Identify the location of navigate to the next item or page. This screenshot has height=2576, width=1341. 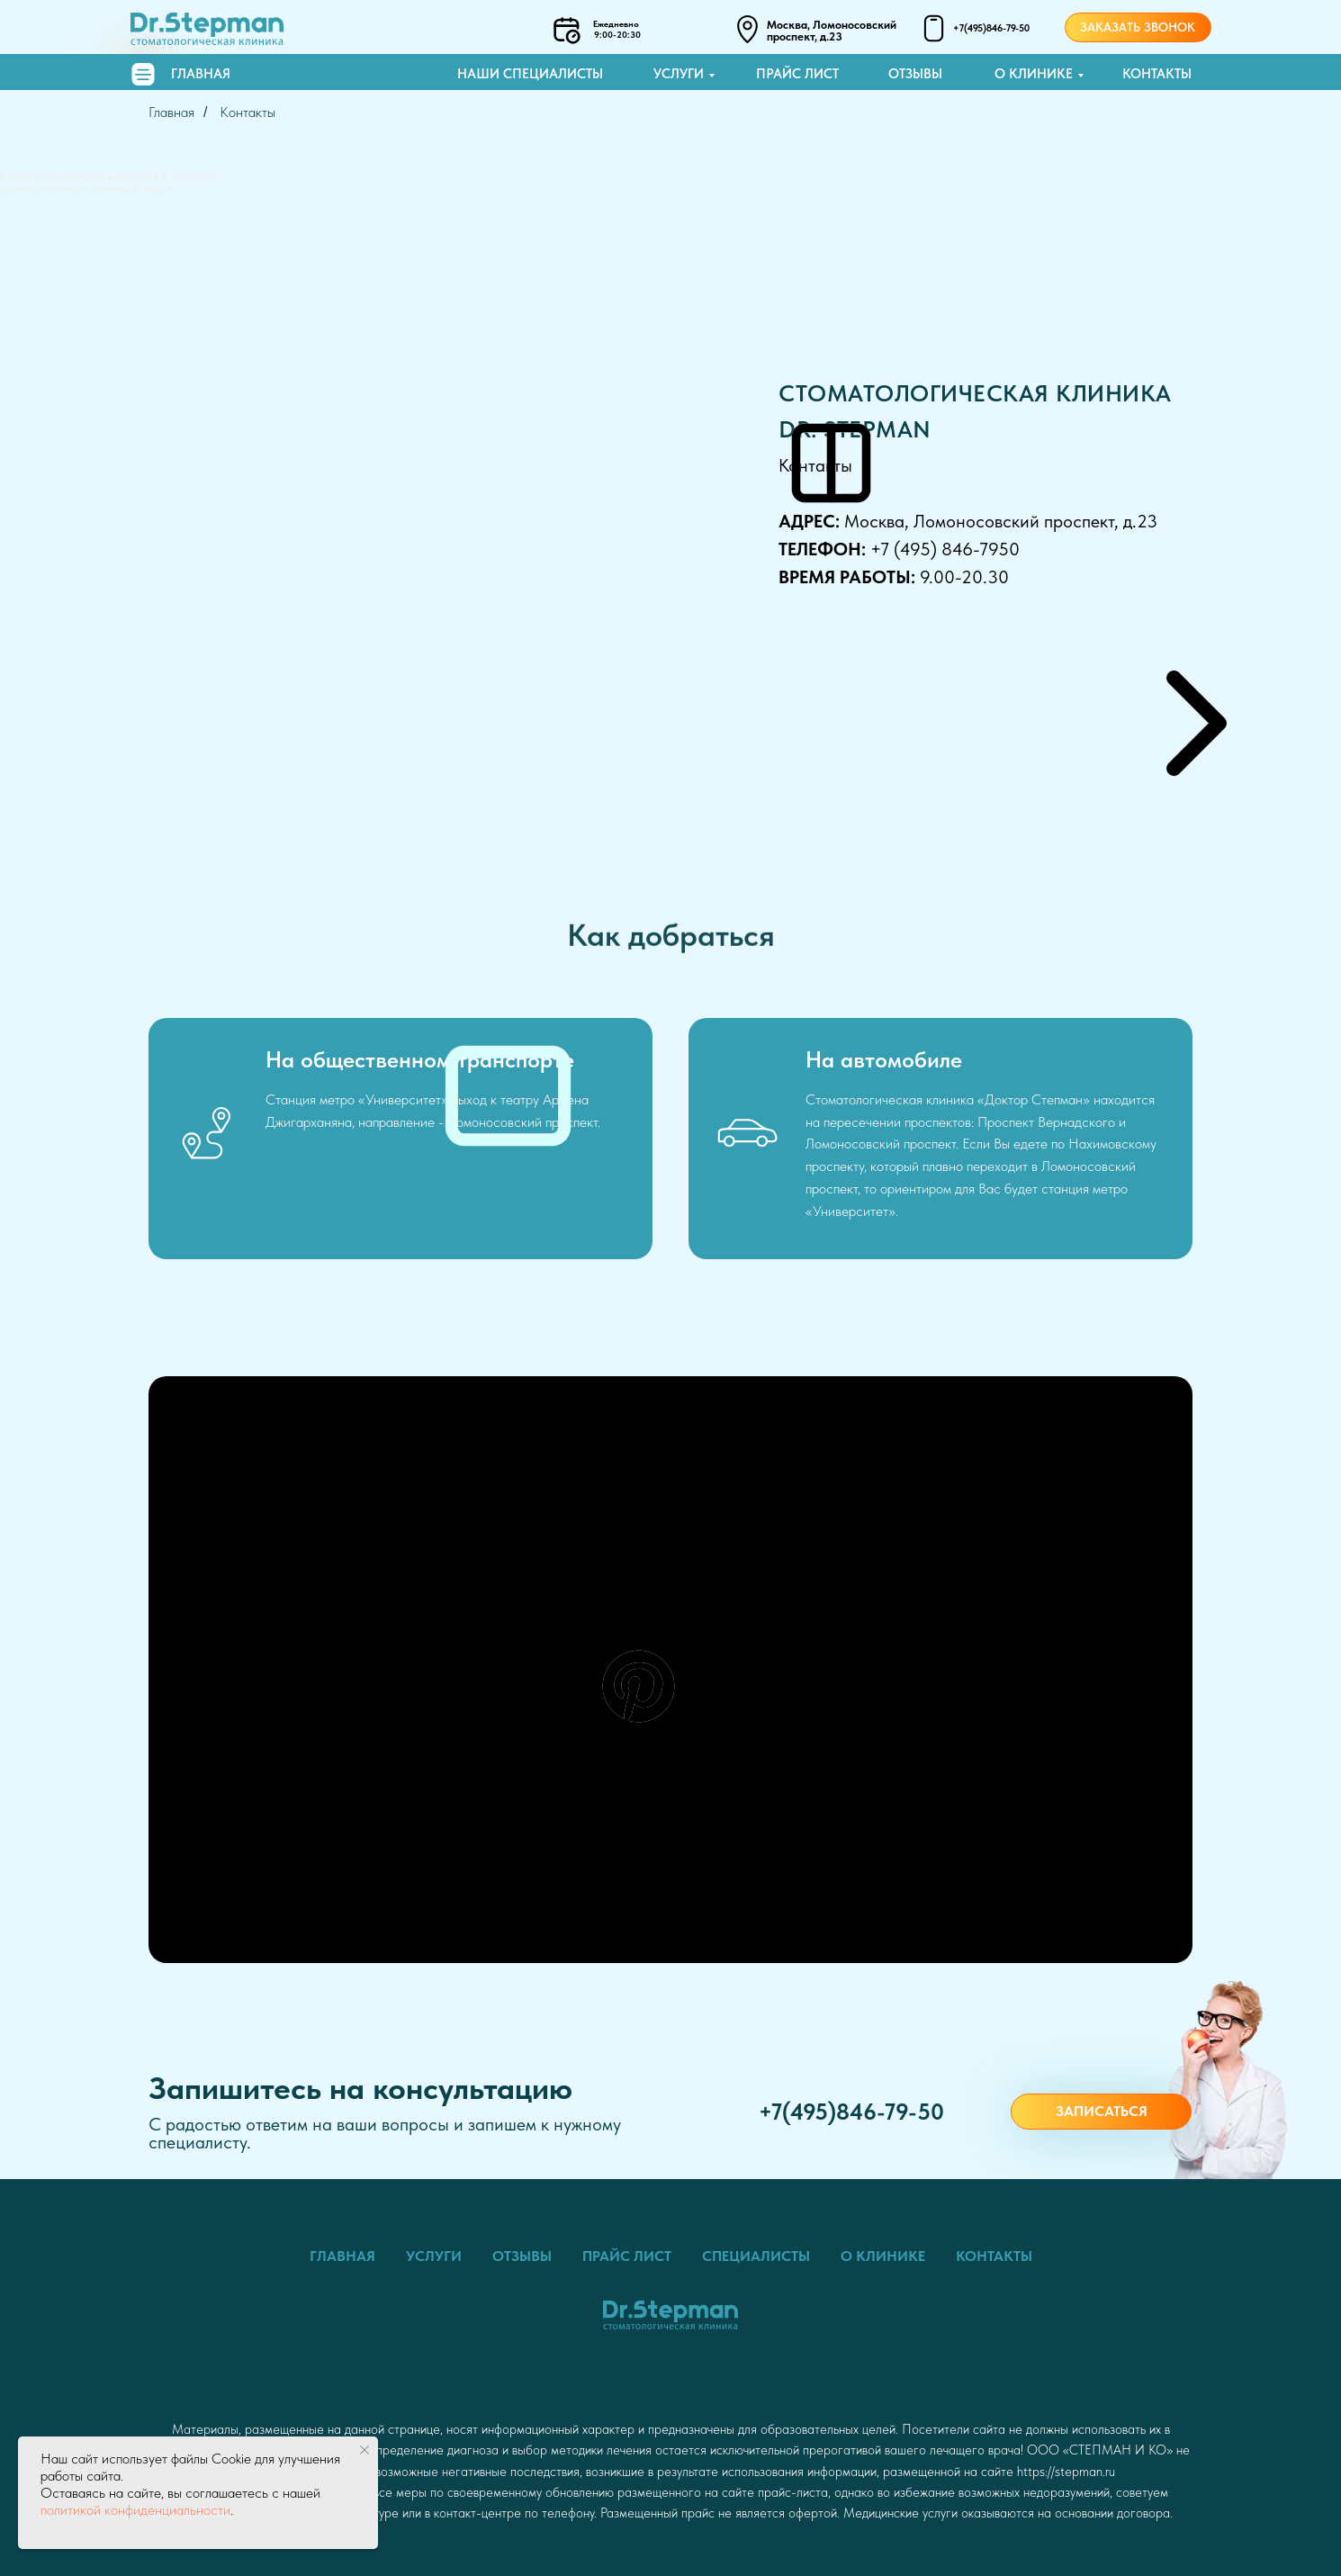
(1196, 723).